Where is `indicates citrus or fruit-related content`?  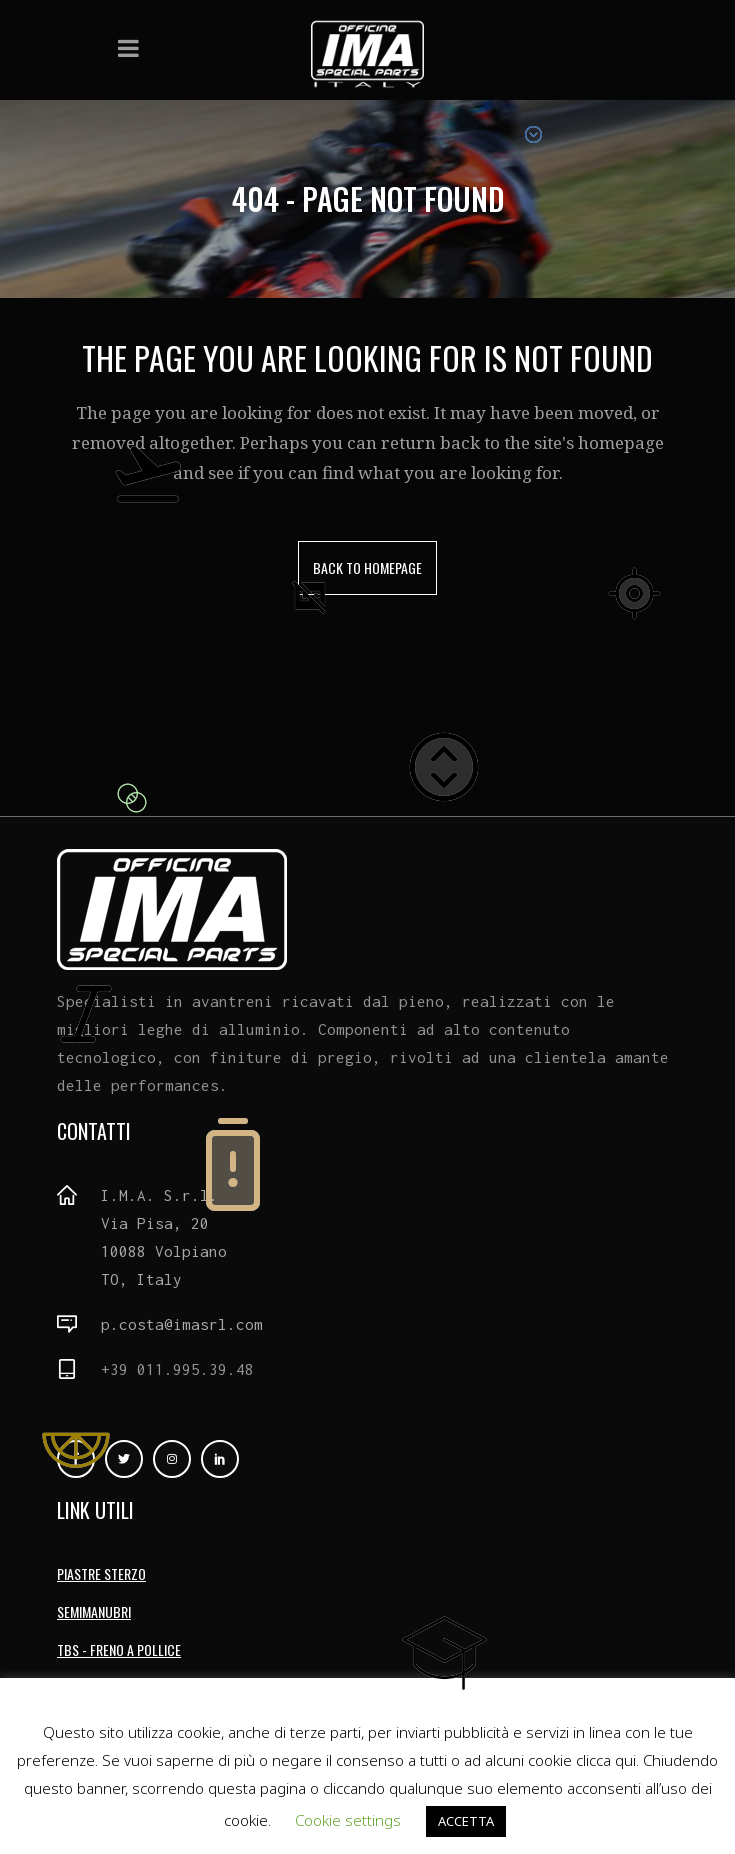
indicates citrus or fruit-related content is located at coordinates (76, 1445).